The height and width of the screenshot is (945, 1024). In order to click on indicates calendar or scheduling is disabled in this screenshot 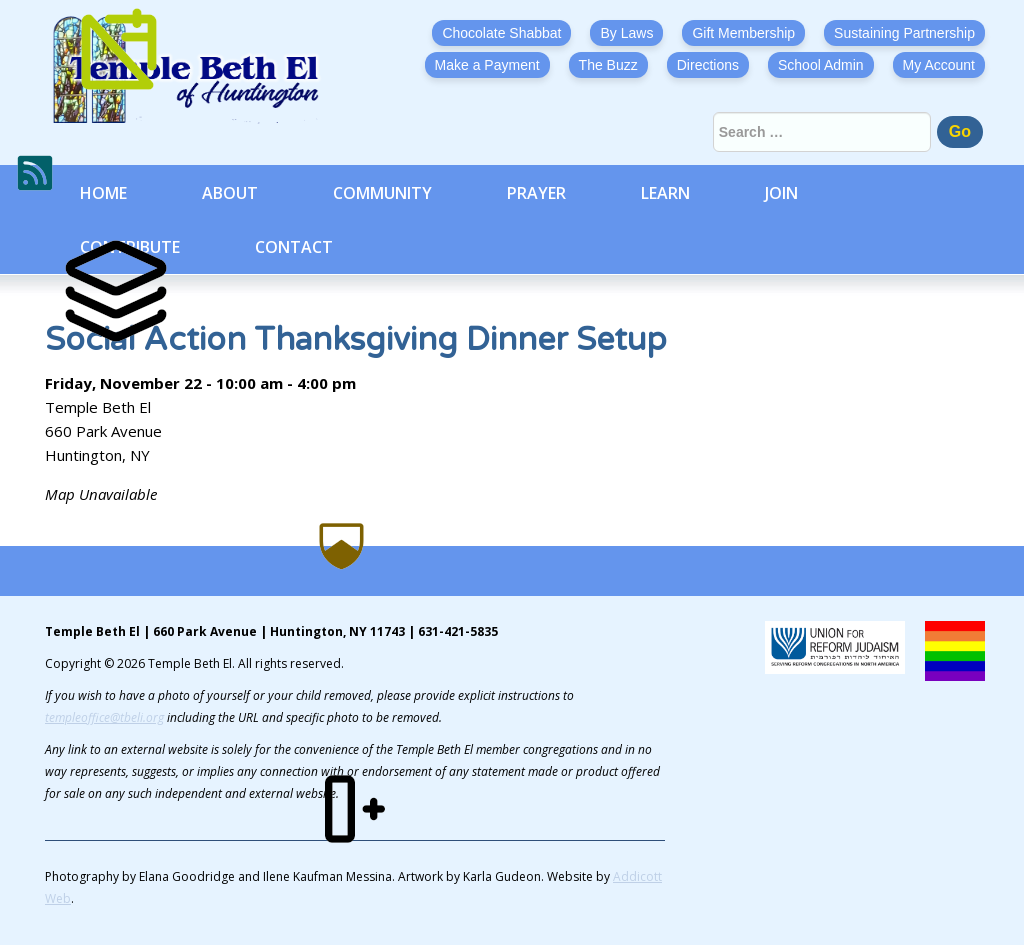, I will do `click(119, 52)`.